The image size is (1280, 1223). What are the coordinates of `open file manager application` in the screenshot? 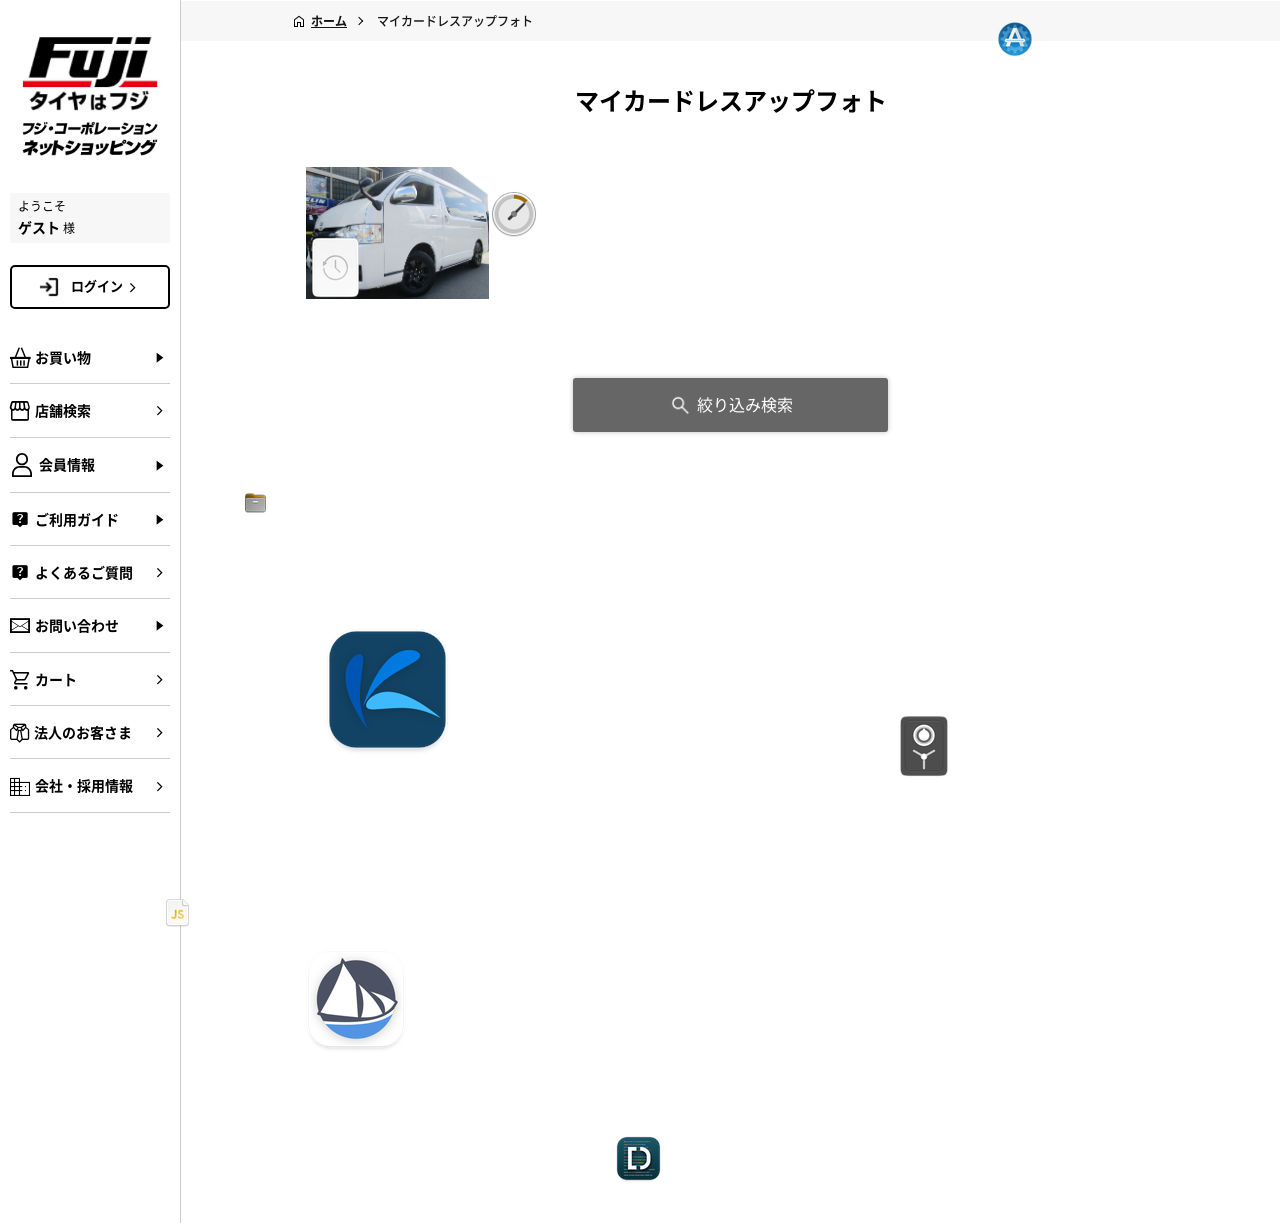 It's located at (255, 502).